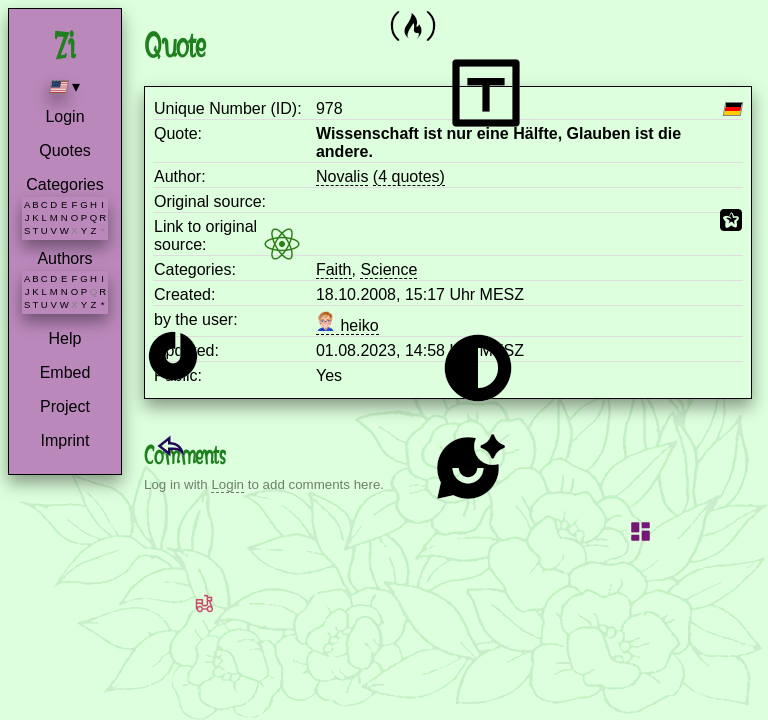  What do you see at coordinates (282, 244) in the screenshot?
I see `react.js framework logo` at bounding box center [282, 244].